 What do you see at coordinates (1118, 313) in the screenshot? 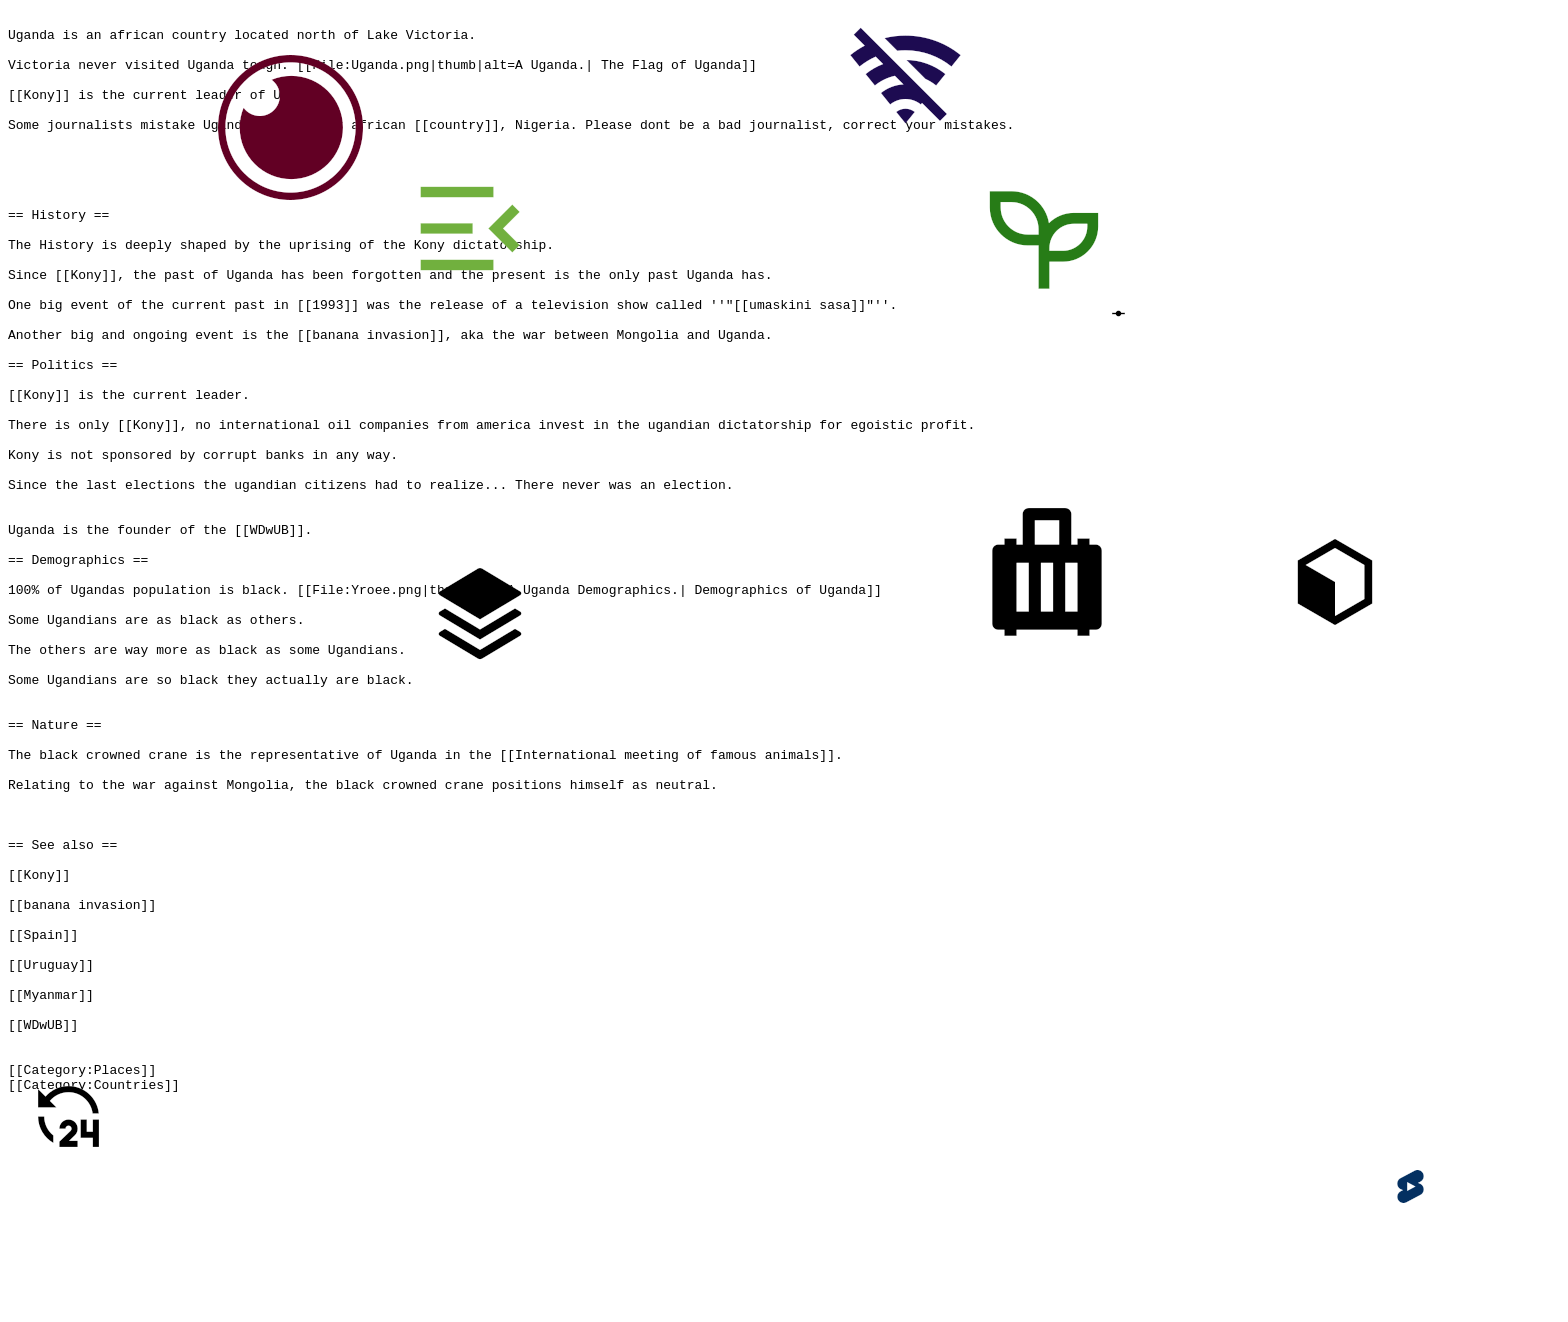
I see `view commit details in version control` at bounding box center [1118, 313].